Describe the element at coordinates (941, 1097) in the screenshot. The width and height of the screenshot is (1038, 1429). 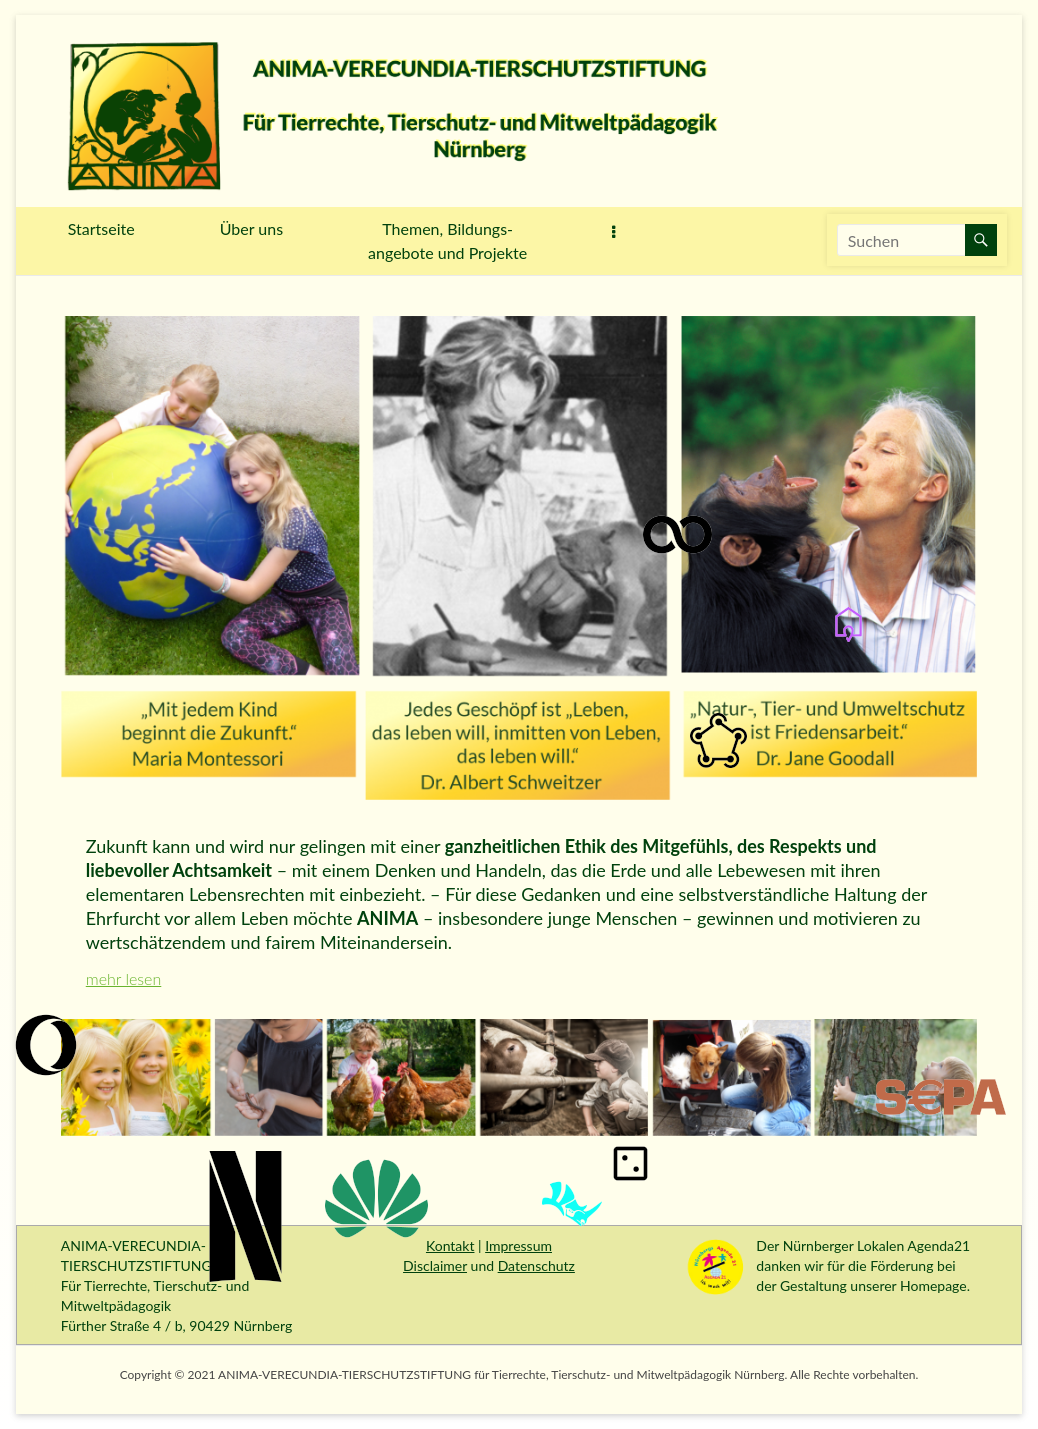
I see `indicates SEPA payment method available` at that location.